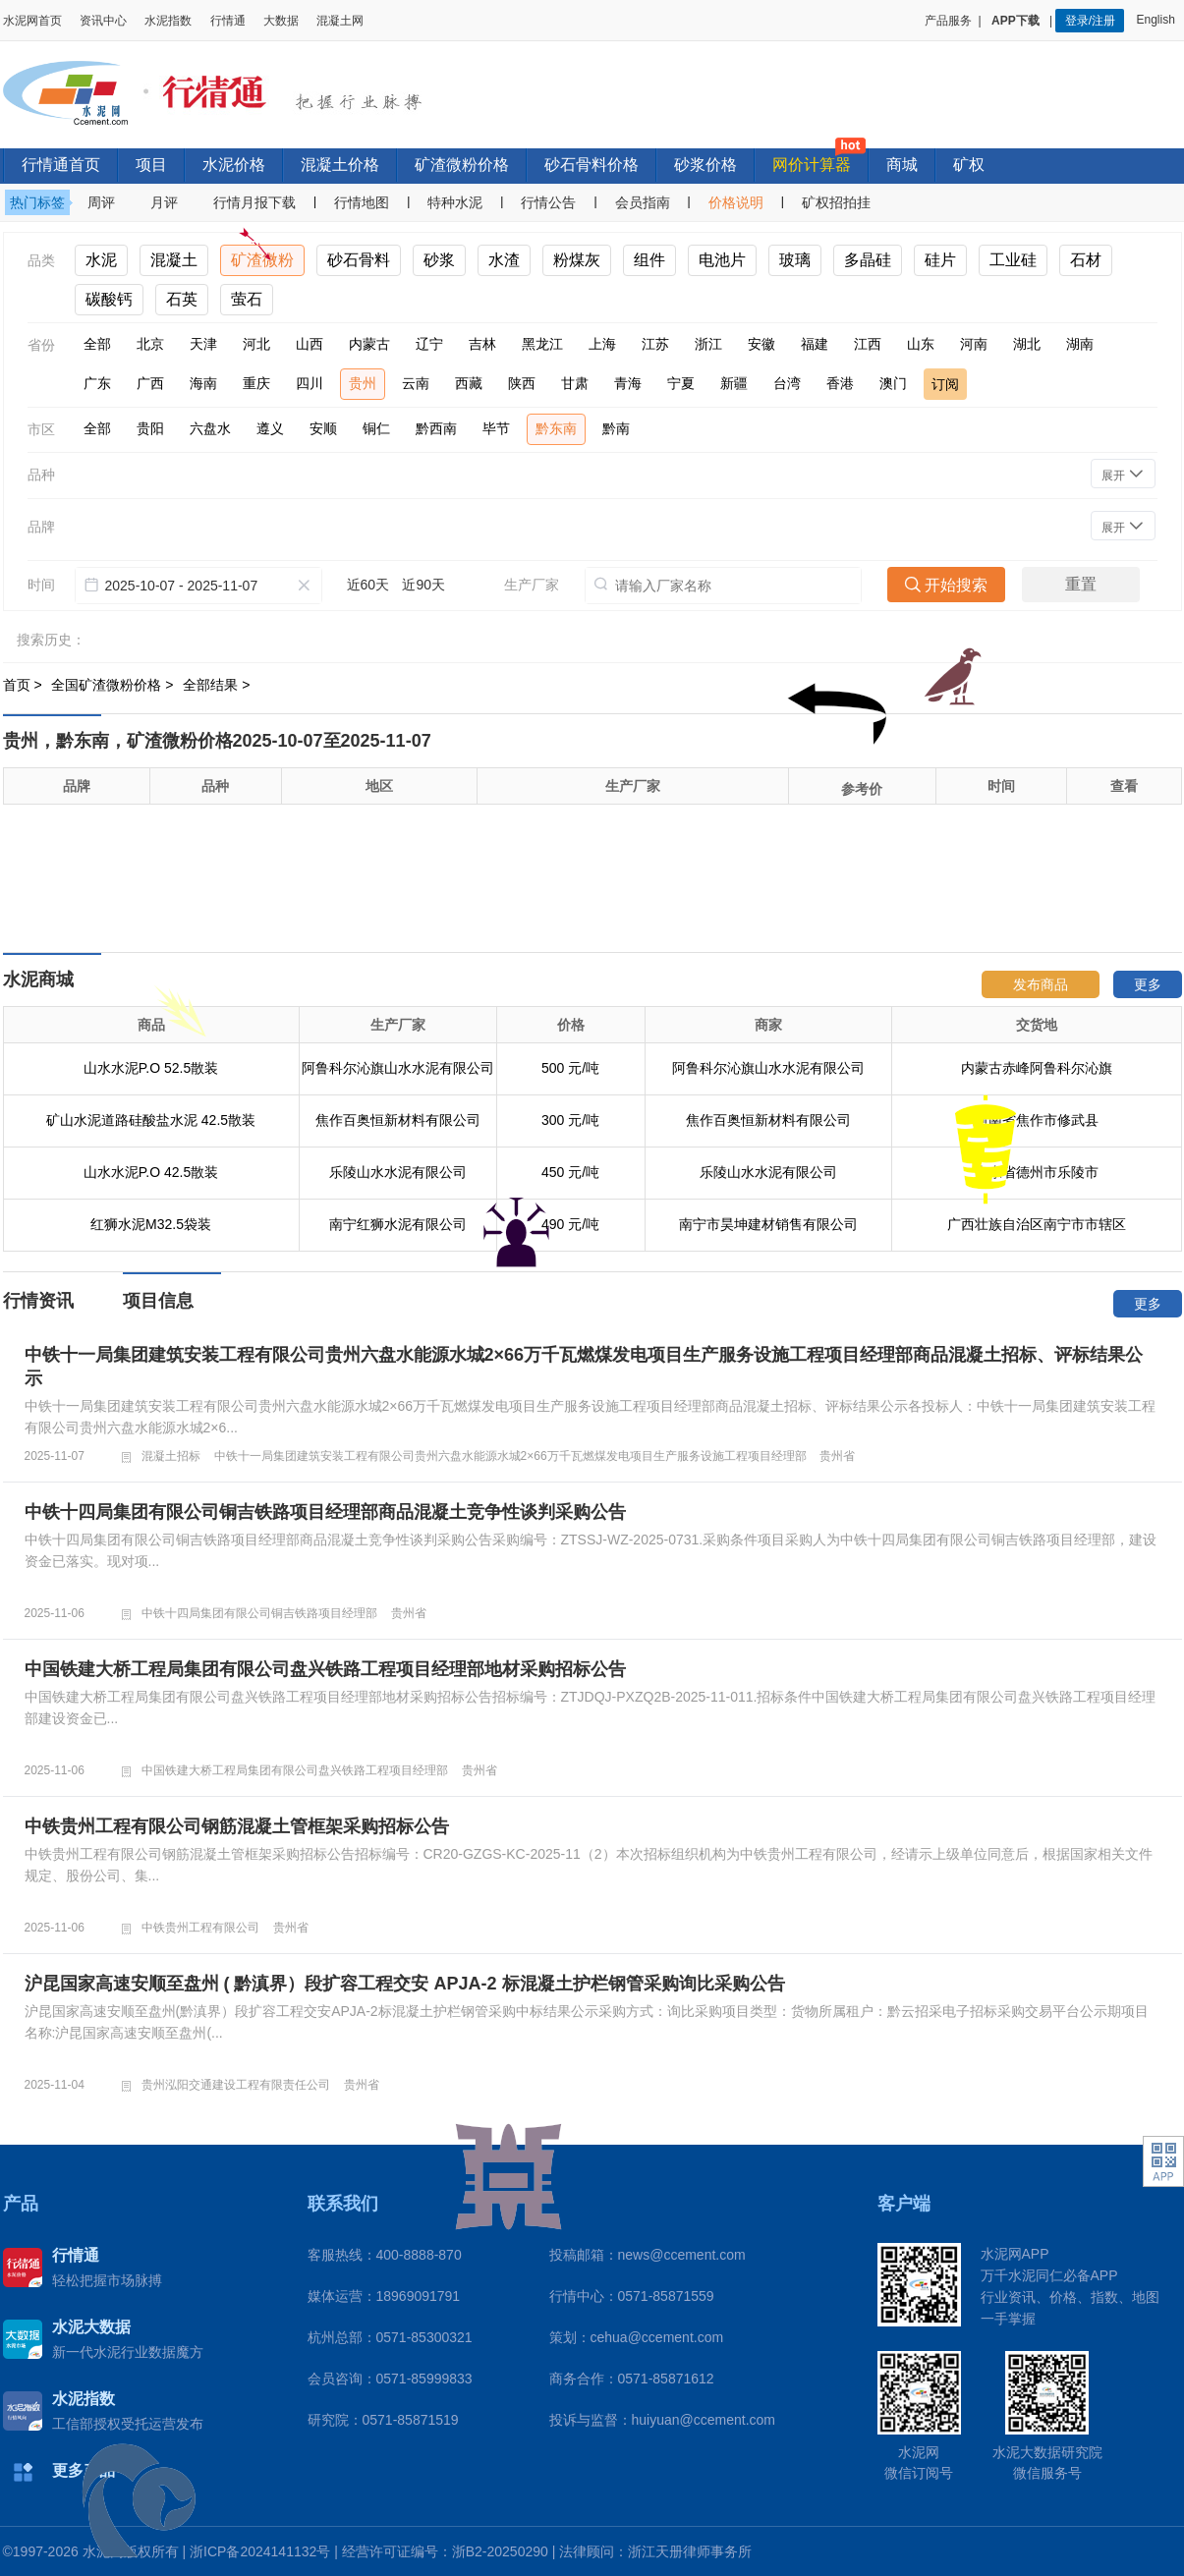 The height and width of the screenshot is (2576, 1184). I want to click on indicates a critical hit or piercing attack, so click(180, 1011).